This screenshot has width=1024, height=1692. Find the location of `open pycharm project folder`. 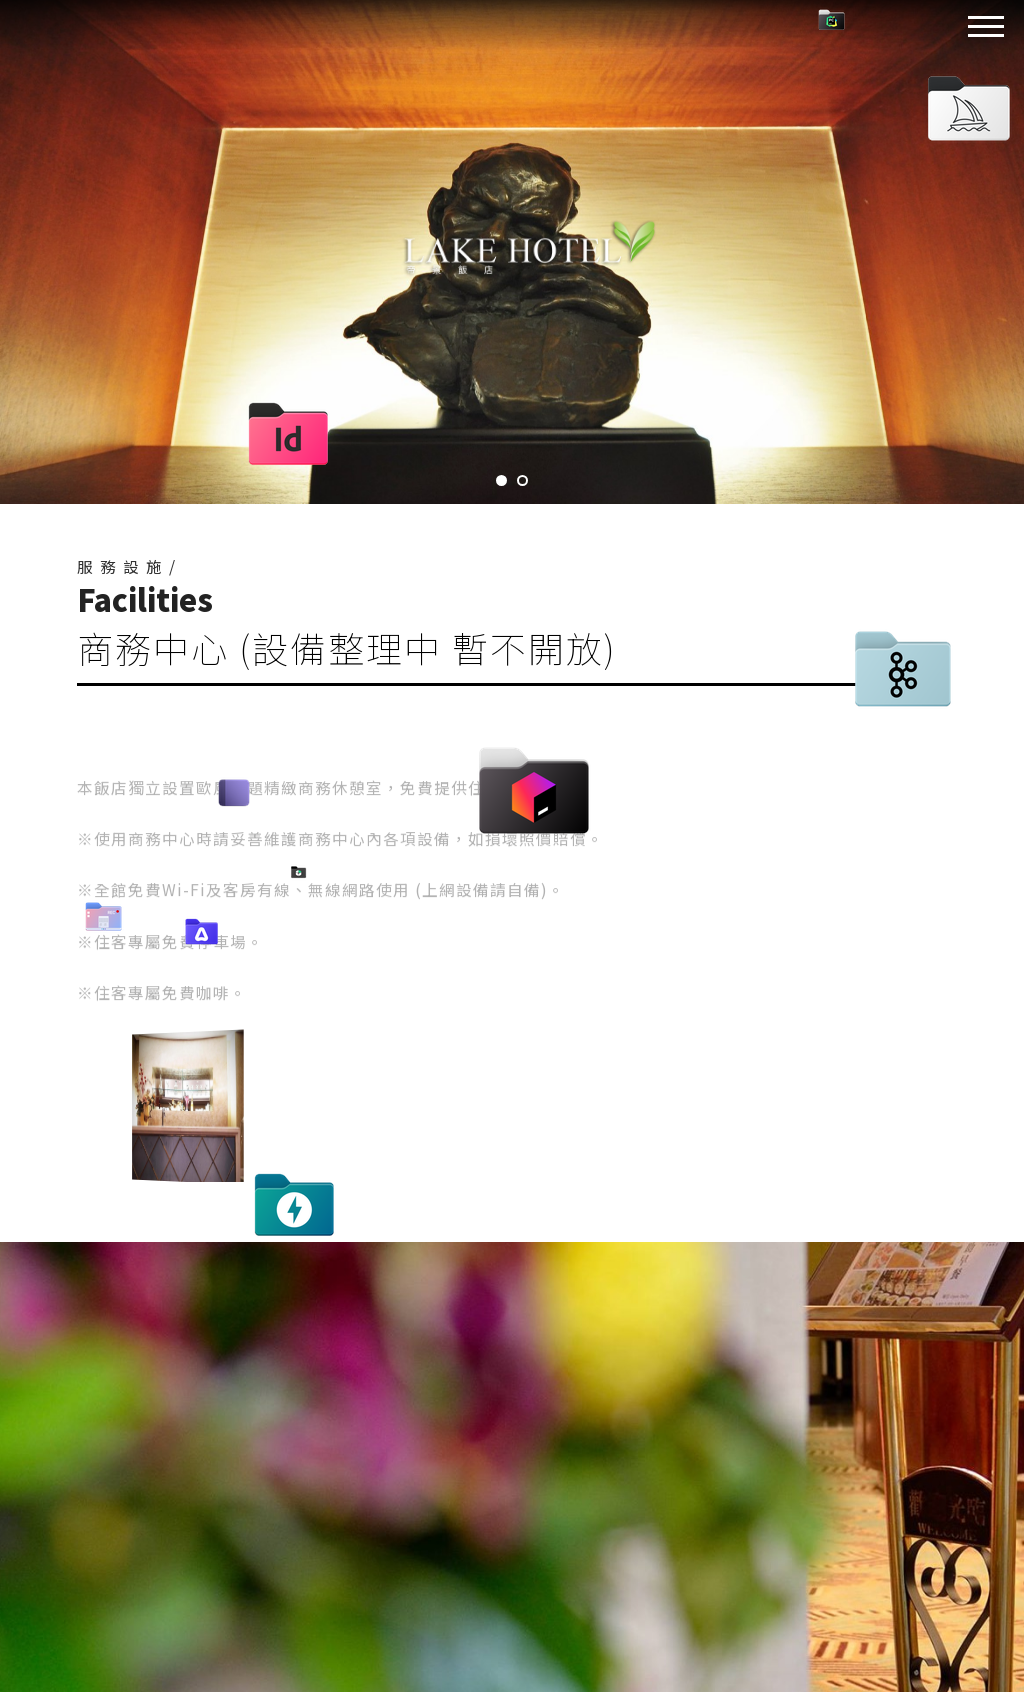

open pycharm project folder is located at coordinates (831, 20).